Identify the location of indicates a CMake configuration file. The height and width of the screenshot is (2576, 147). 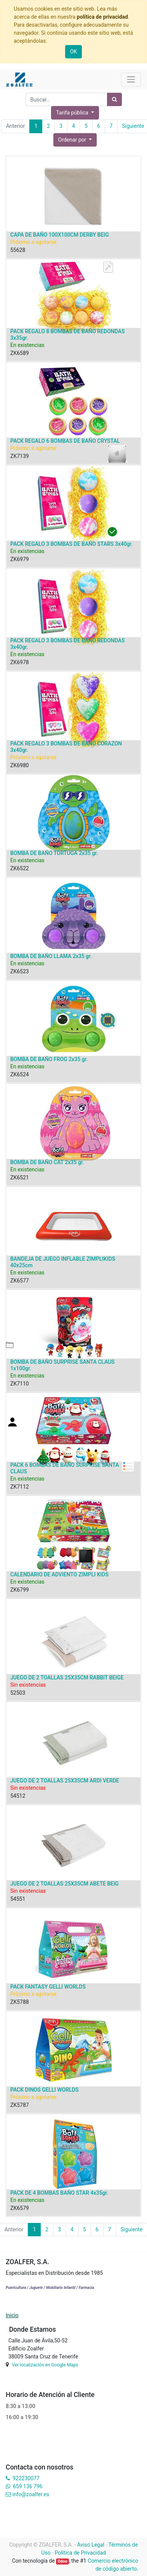
(108, 267).